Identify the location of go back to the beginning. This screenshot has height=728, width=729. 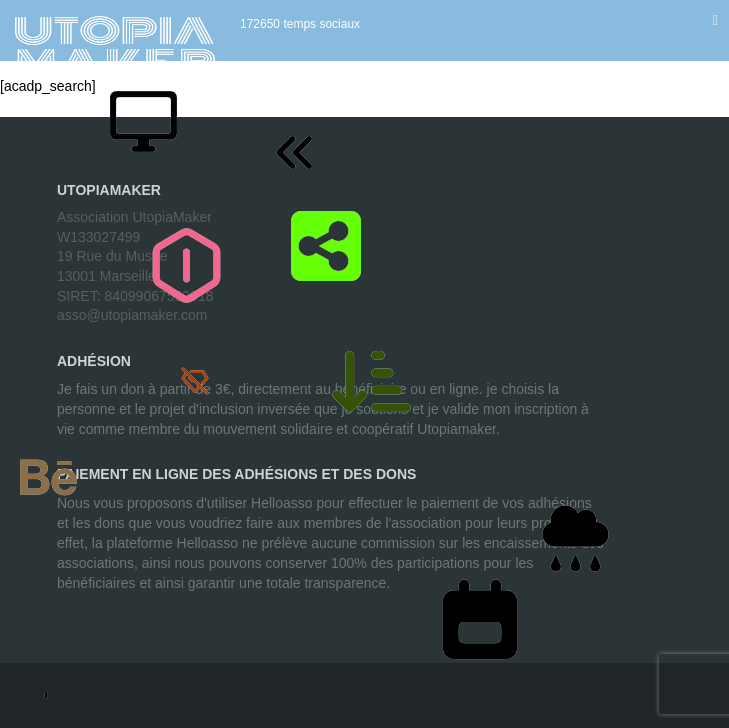
(295, 152).